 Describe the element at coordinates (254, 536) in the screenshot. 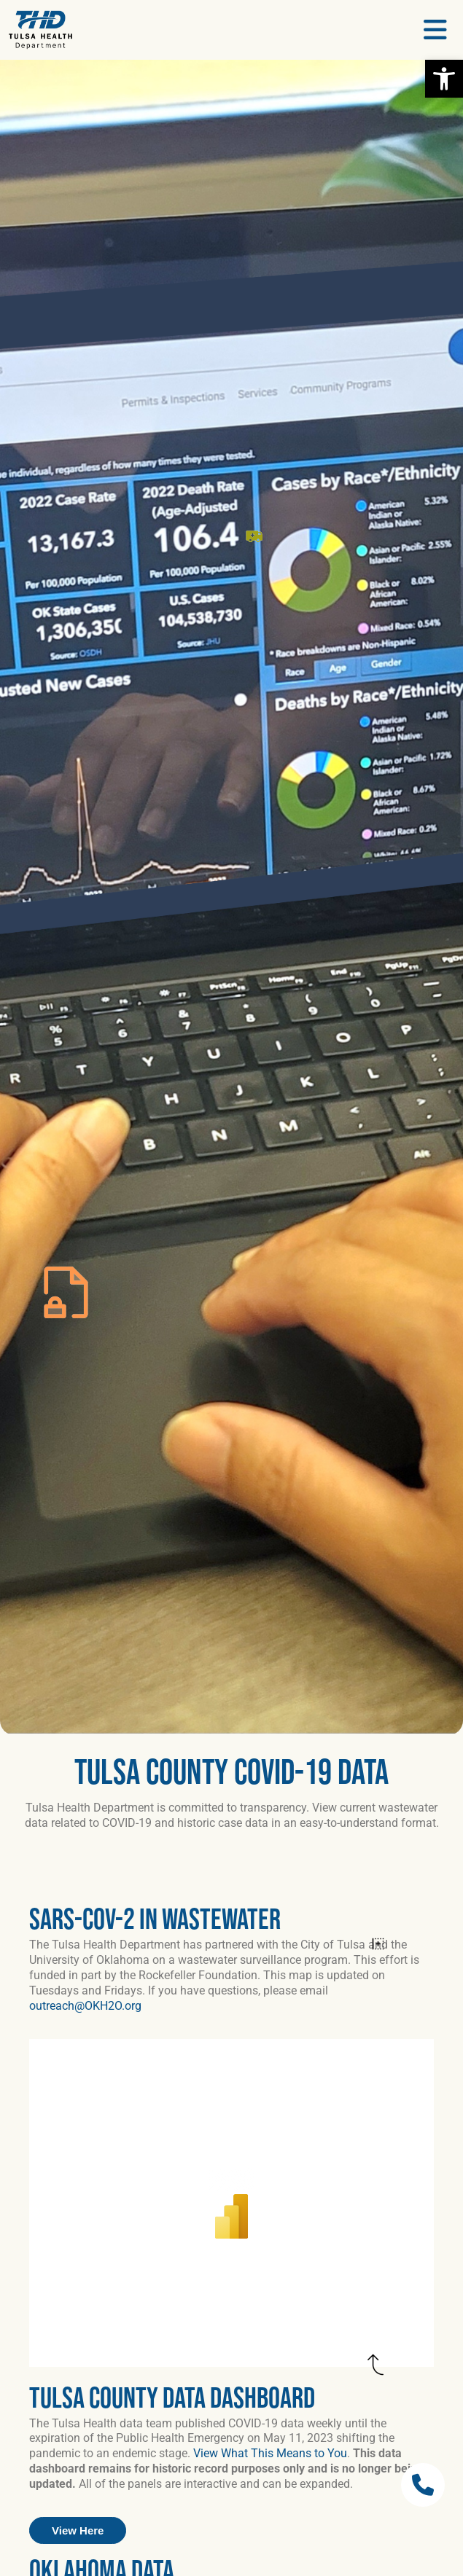

I see `request emergency medical services` at that location.